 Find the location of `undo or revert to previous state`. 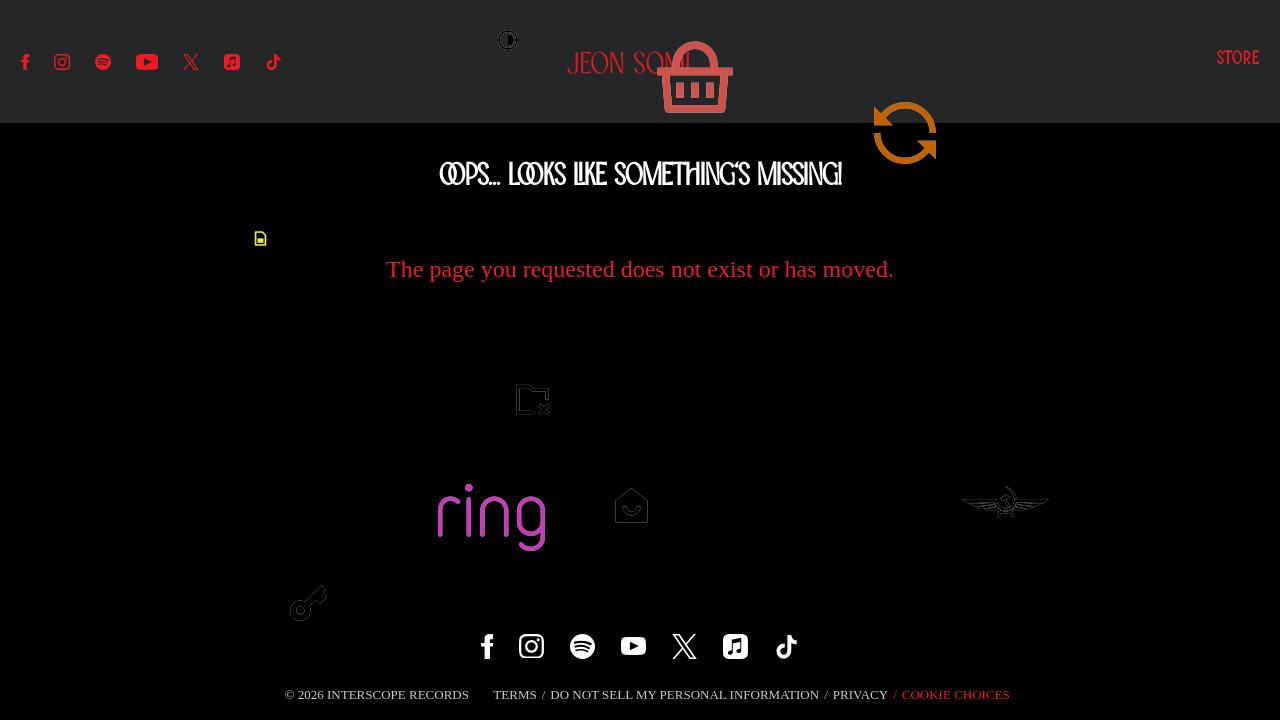

undo or revert to previous state is located at coordinates (905, 133).